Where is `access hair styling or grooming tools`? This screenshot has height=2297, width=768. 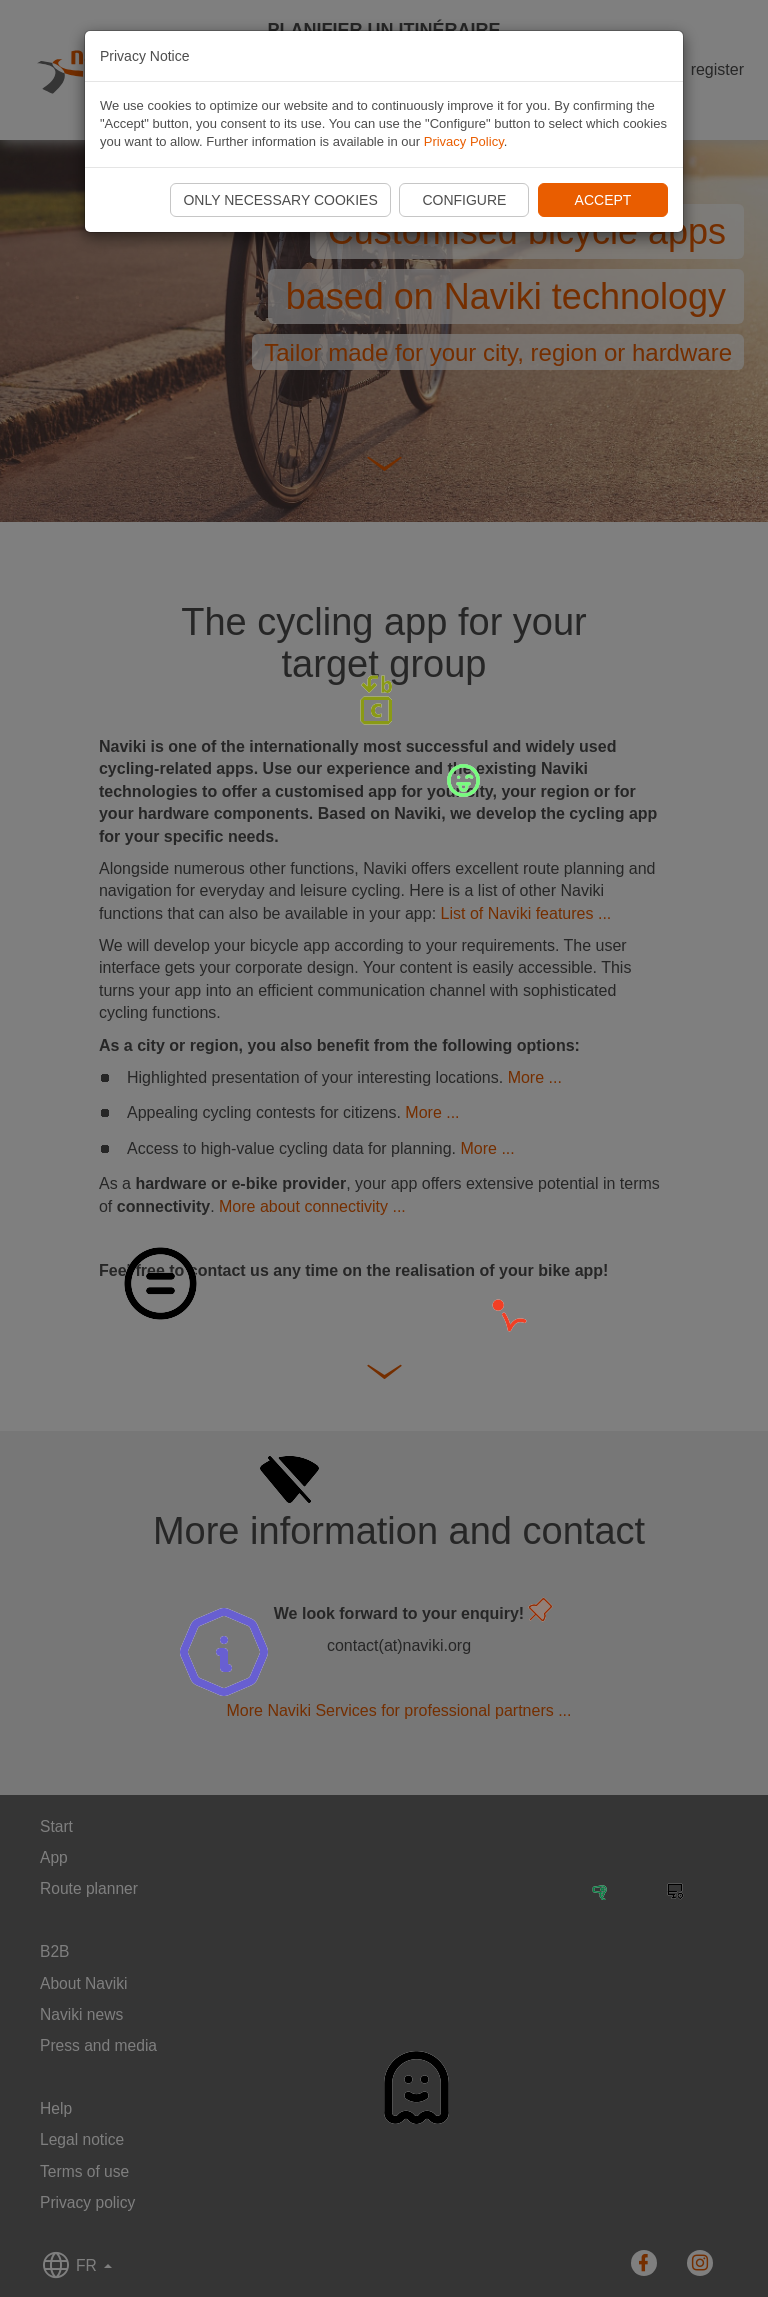
access hair styling or grooming tools is located at coordinates (600, 1892).